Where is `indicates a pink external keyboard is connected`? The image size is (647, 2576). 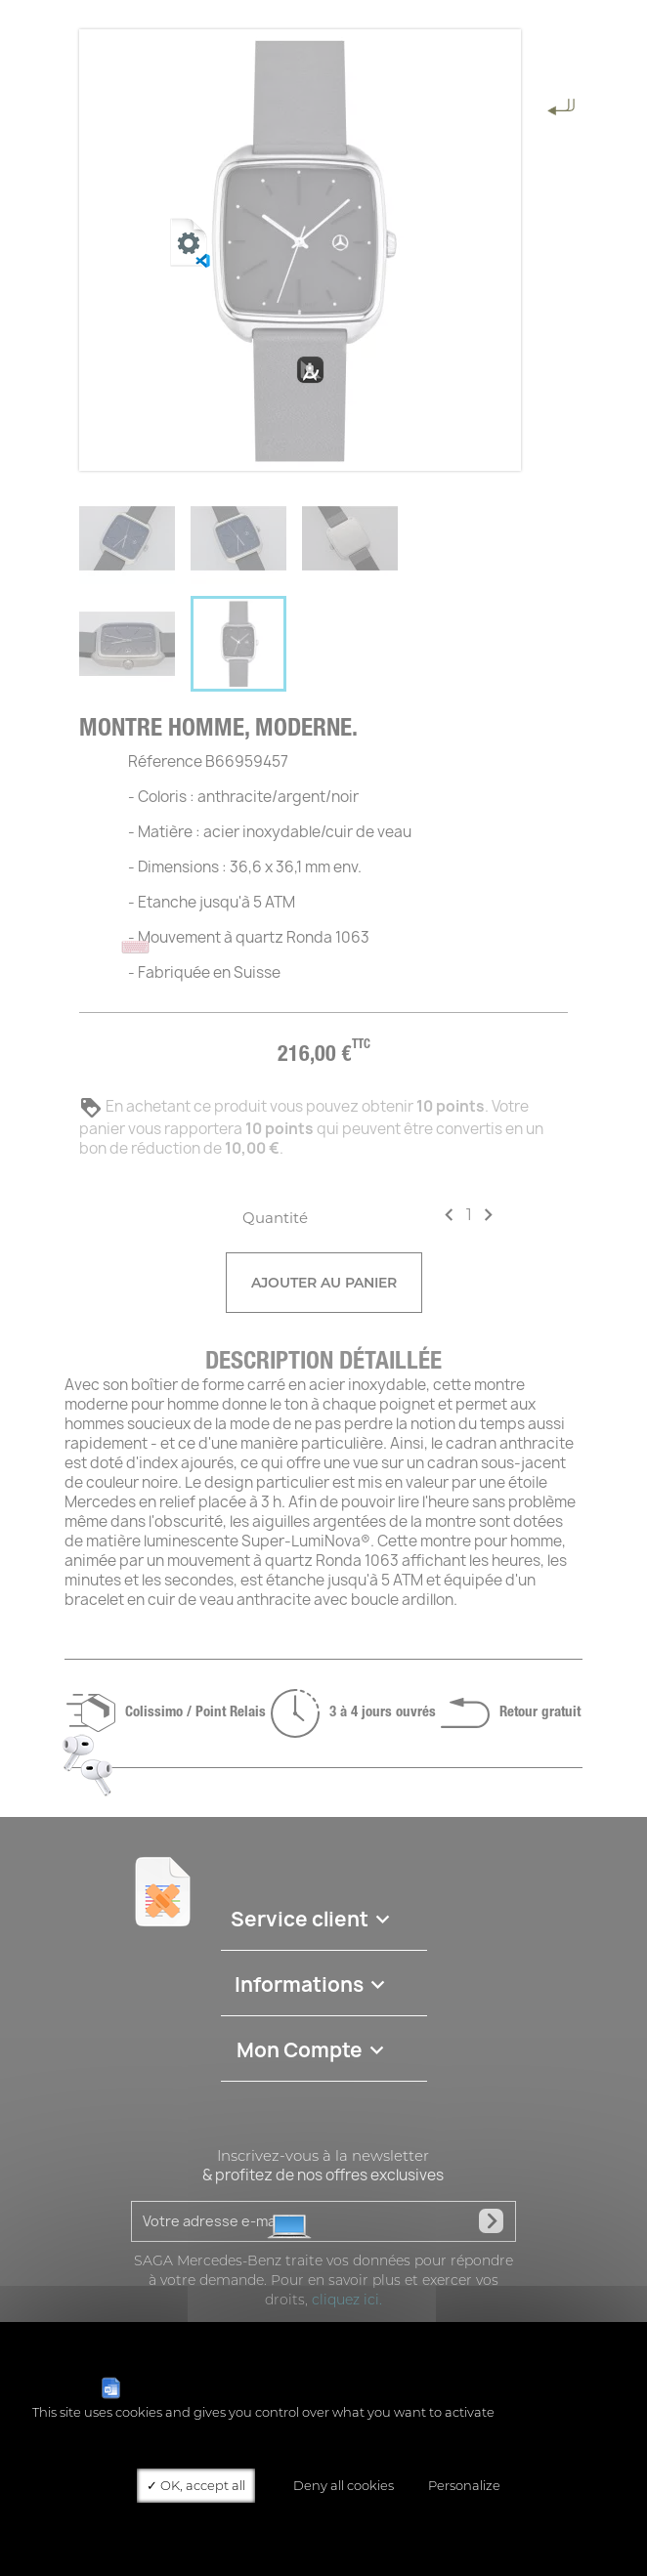 indicates a pink external keyboard is connected is located at coordinates (135, 947).